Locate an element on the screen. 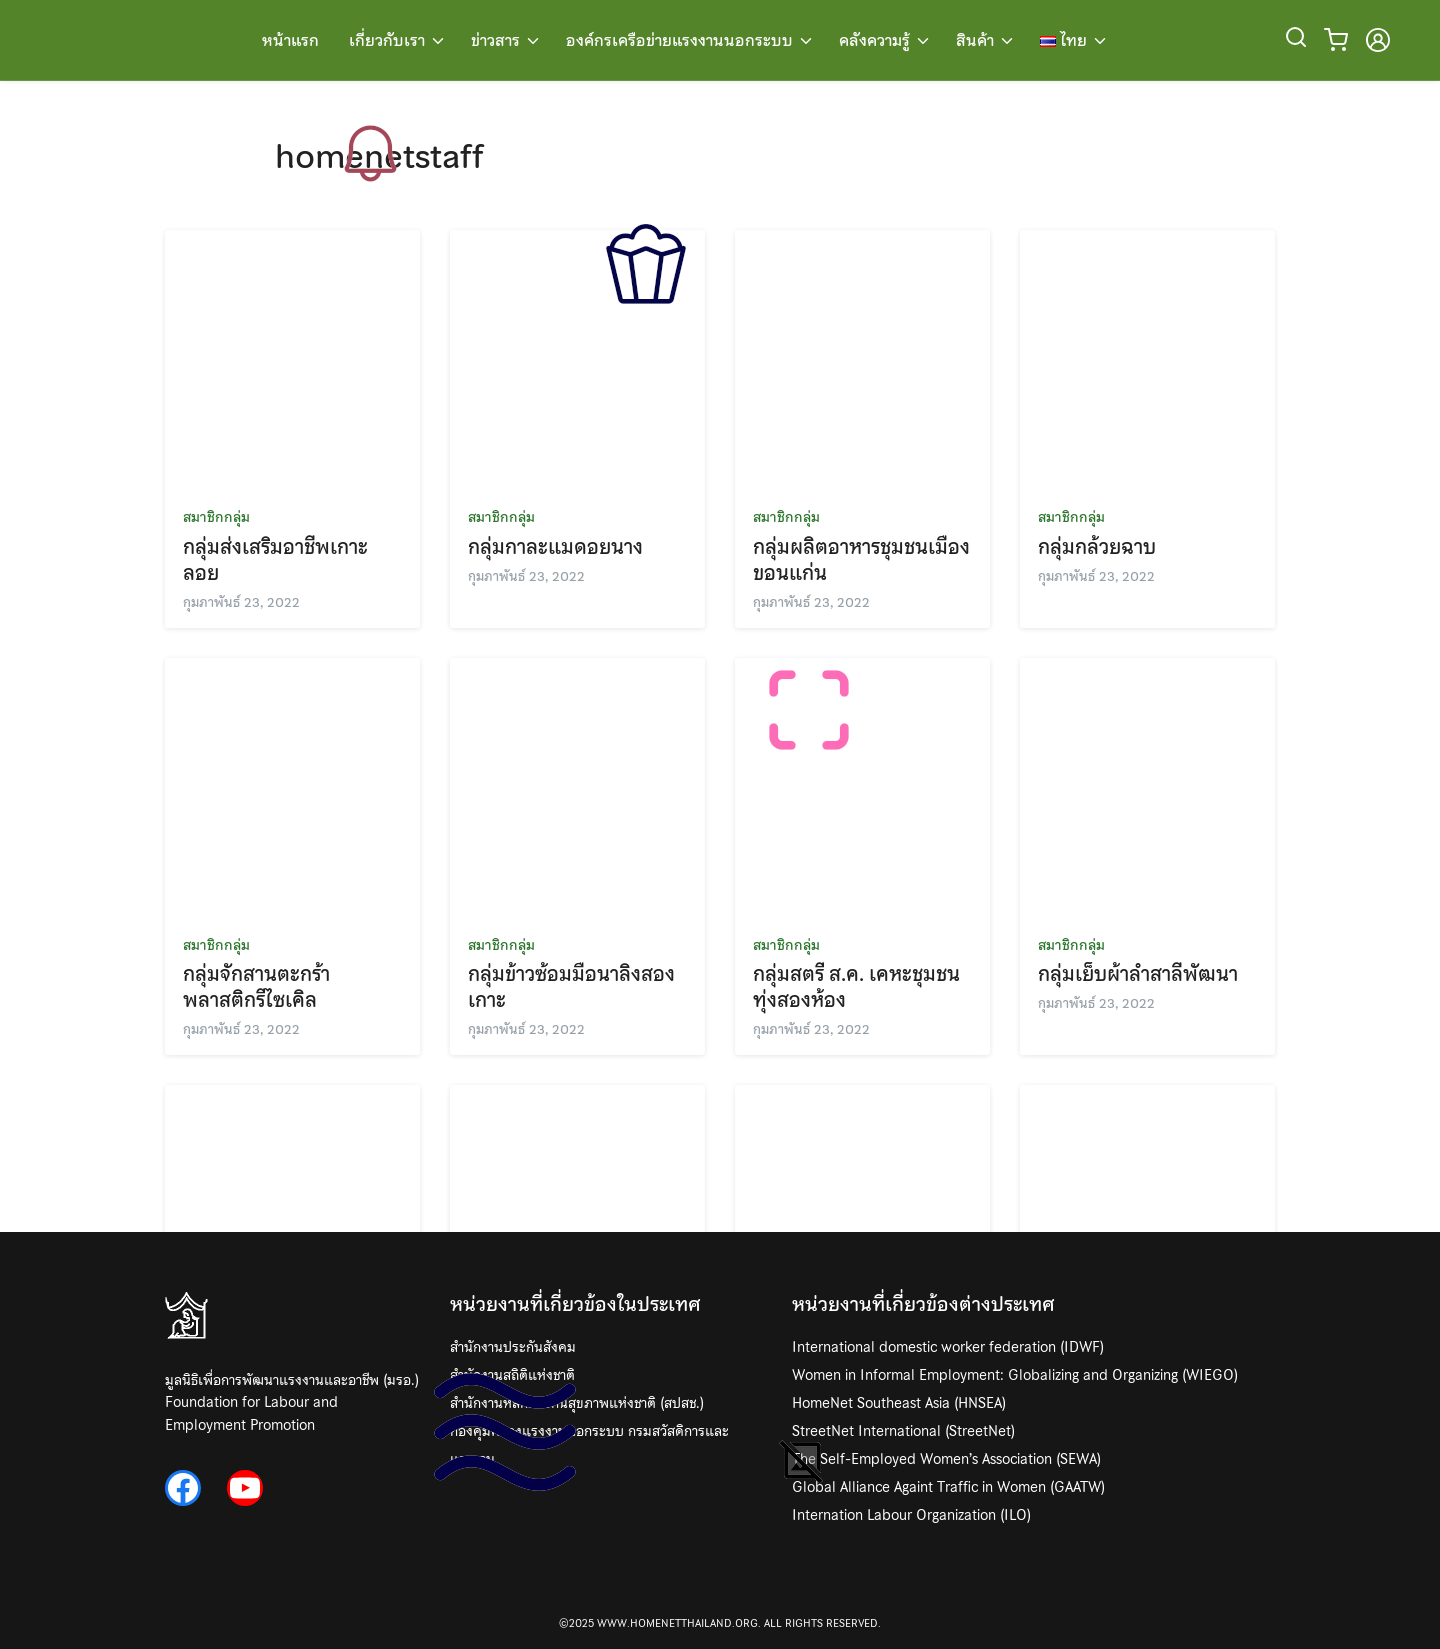 This screenshot has width=1440, height=1649. indicates water or aquatic features is located at coordinates (505, 1432).